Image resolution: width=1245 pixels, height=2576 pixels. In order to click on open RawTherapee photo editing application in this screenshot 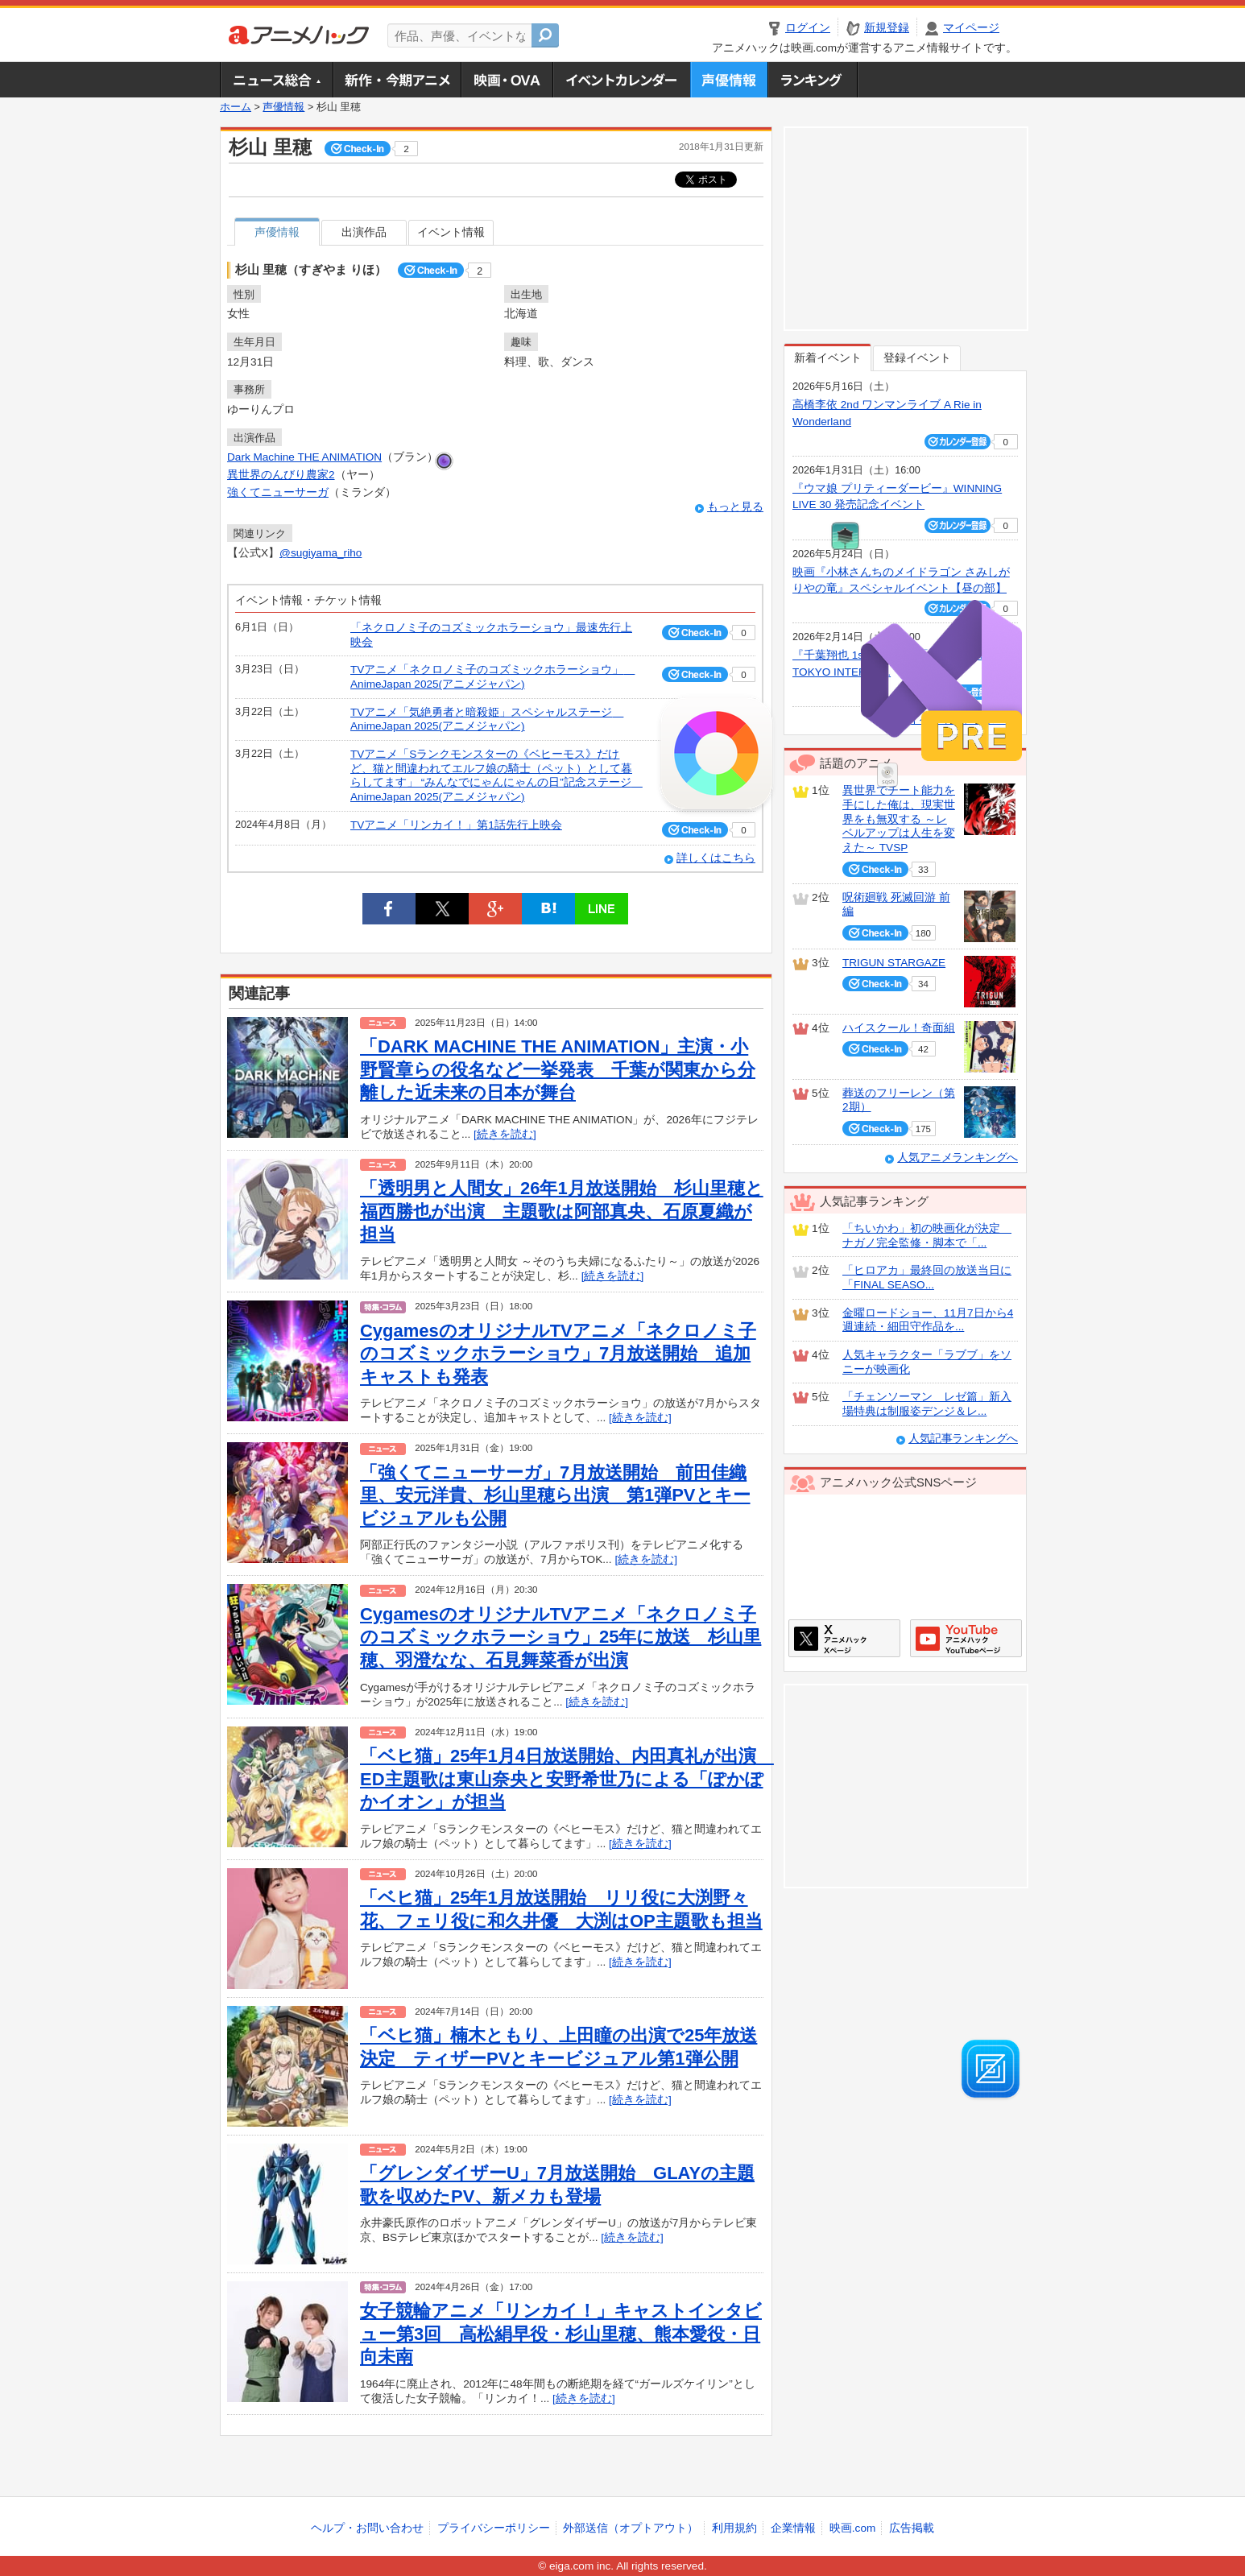, I will do `click(716, 753)`.